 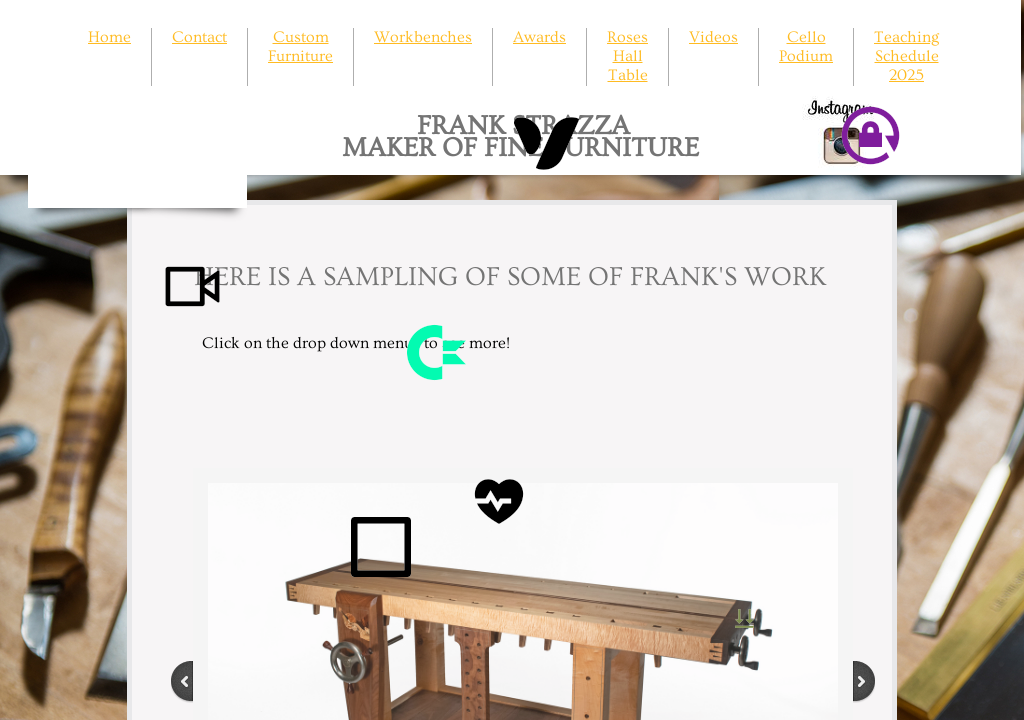 What do you see at coordinates (436, 352) in the screenshot?
I see `commodore brand logo` at bounding box center [436, 352].